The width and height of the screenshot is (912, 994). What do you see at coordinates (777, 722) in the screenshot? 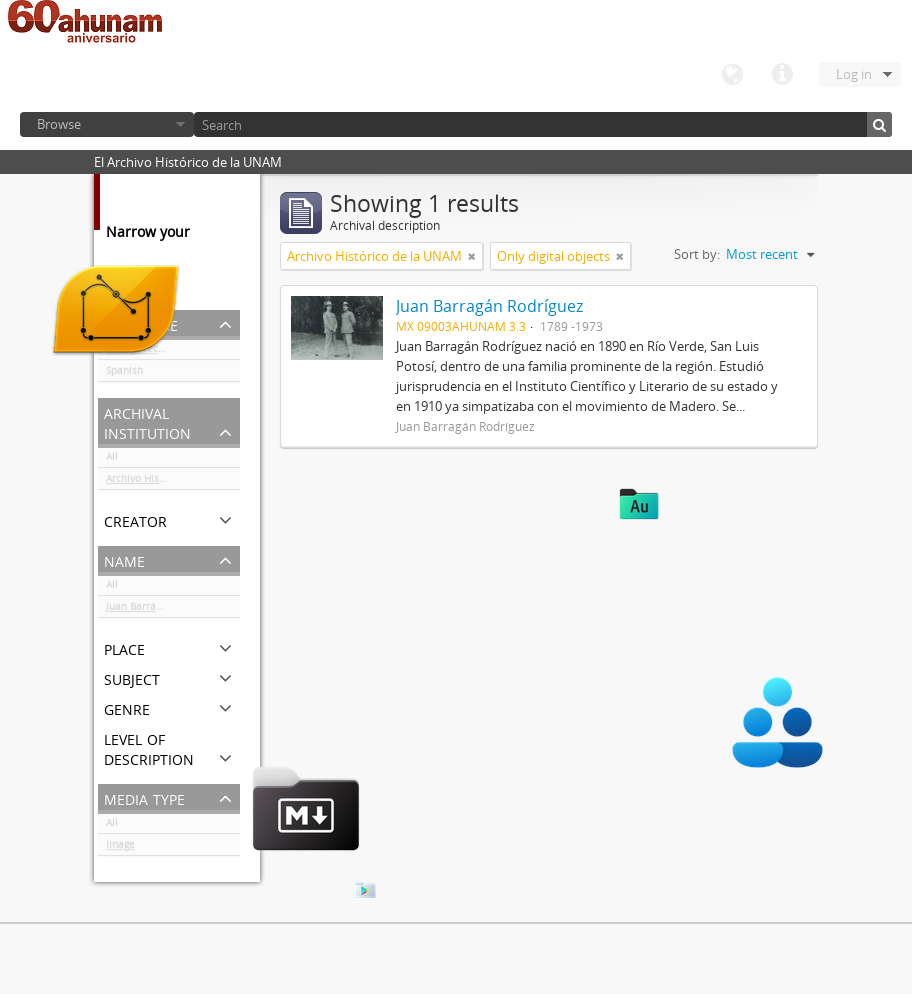
I see `indicates shared access or multiple users` at bounding box center [777, 722].